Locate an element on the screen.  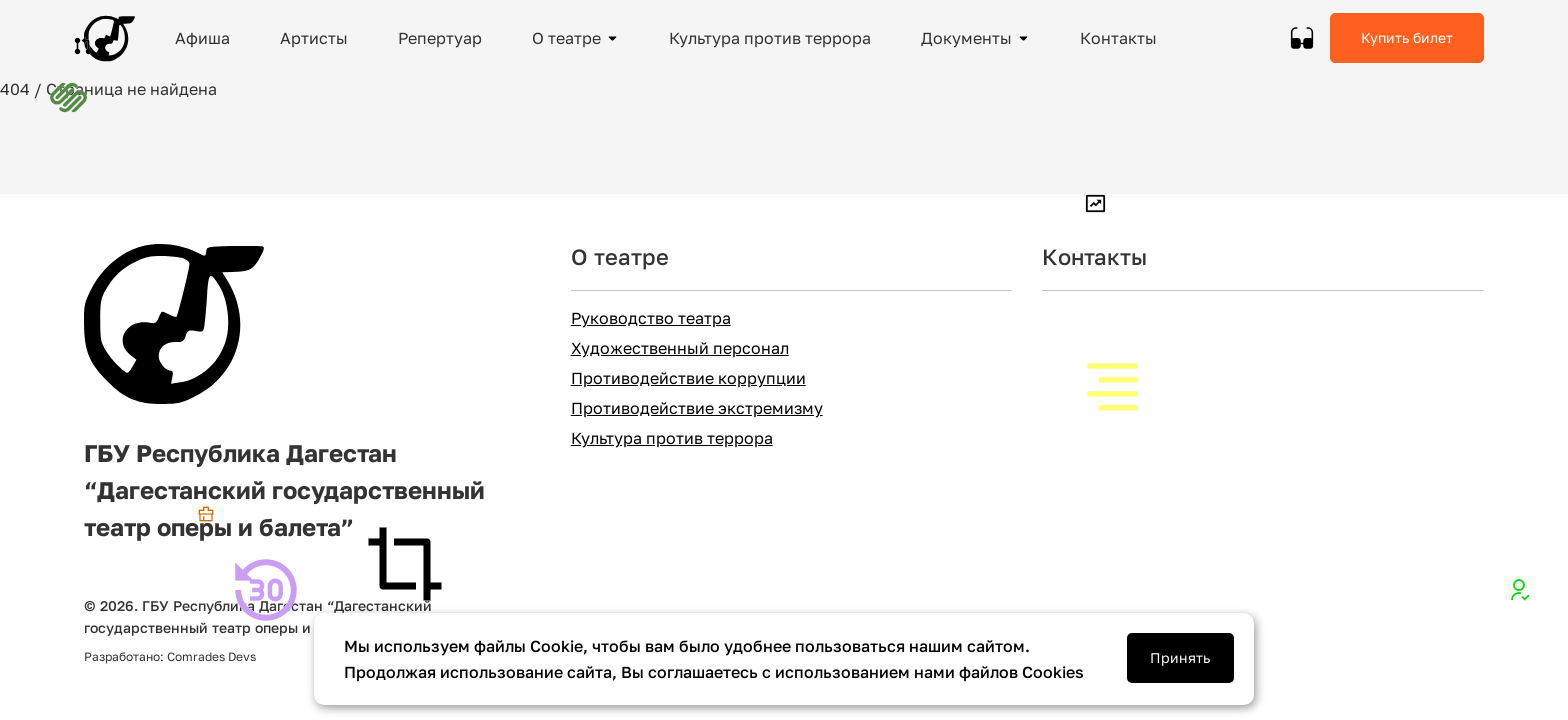
rewind 30 seconds is located at coordinates (266, 590).